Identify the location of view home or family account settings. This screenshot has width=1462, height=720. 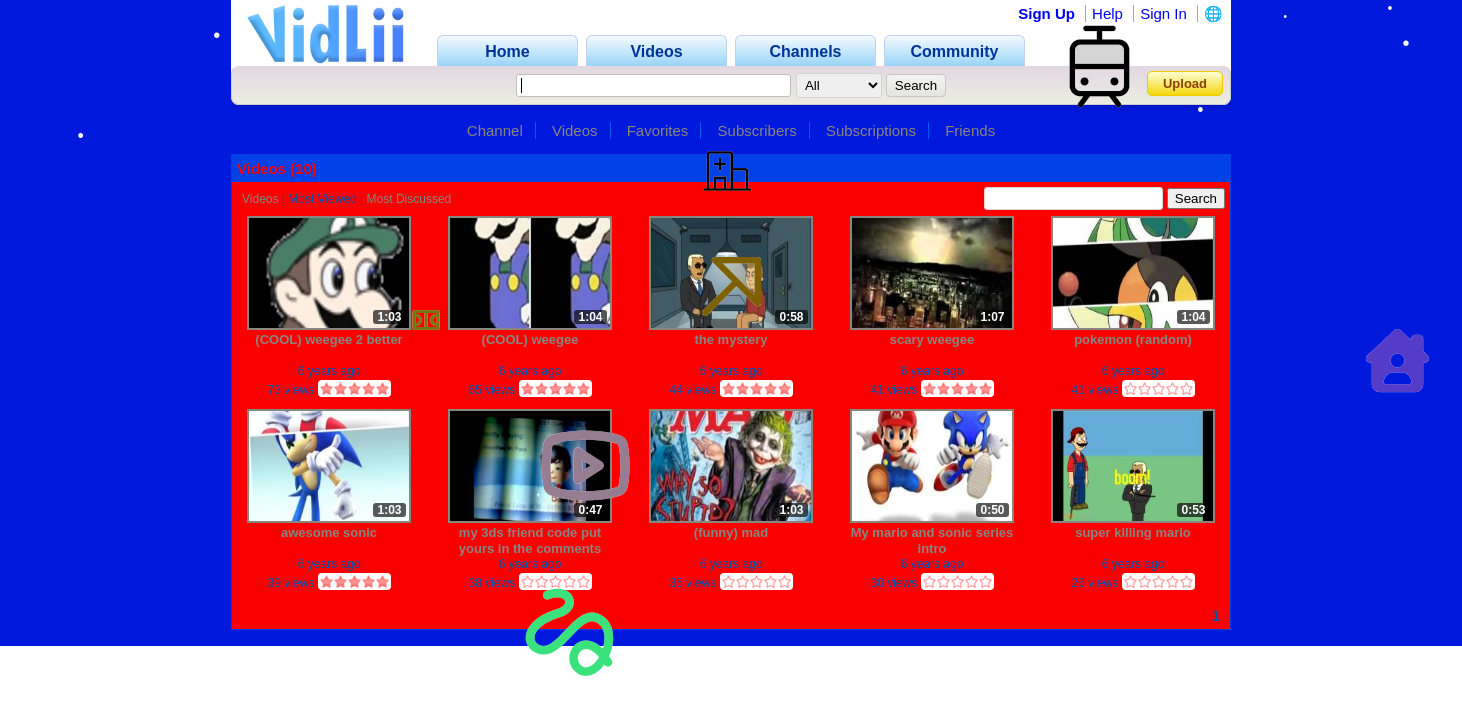
(1397, 360).